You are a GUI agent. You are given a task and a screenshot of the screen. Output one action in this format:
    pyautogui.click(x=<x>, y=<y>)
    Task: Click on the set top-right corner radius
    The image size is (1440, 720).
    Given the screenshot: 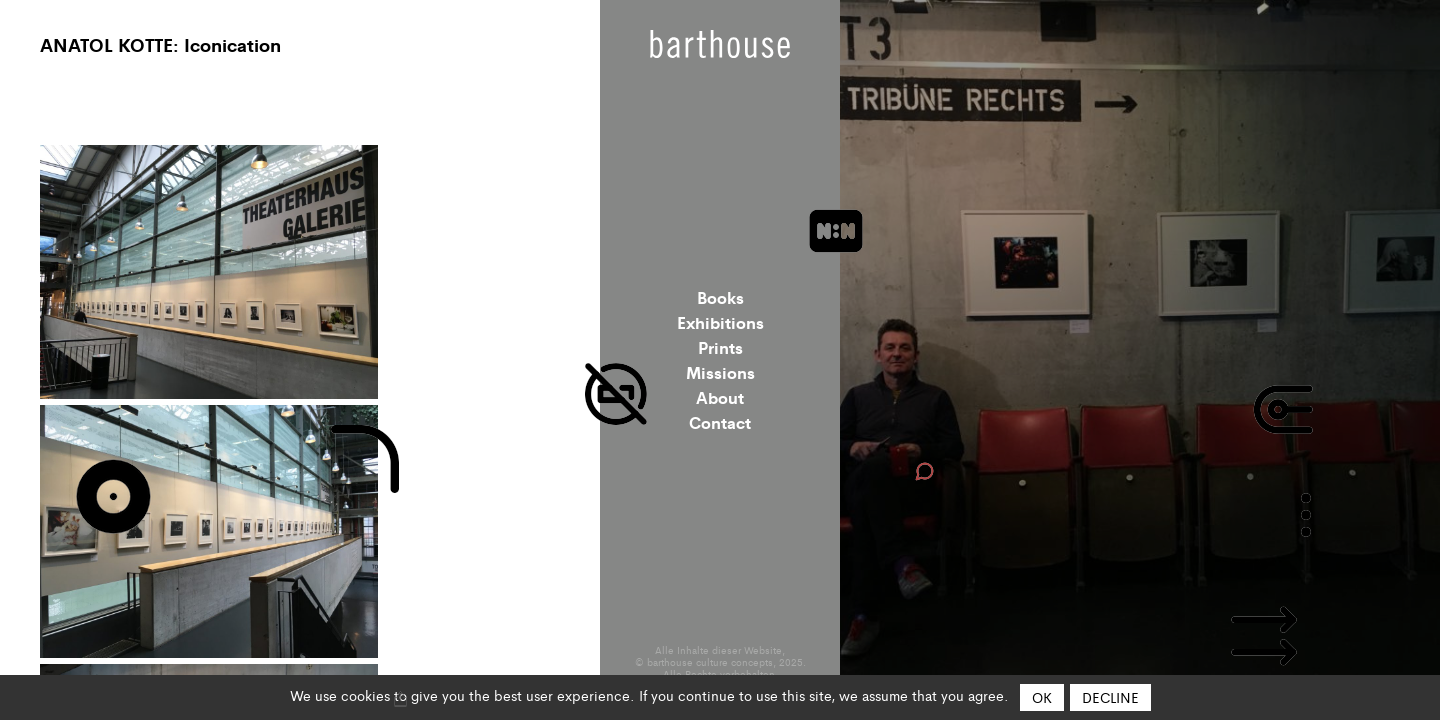 What is the action you would take?
    pyautogui.click(x=365, y=459)
    